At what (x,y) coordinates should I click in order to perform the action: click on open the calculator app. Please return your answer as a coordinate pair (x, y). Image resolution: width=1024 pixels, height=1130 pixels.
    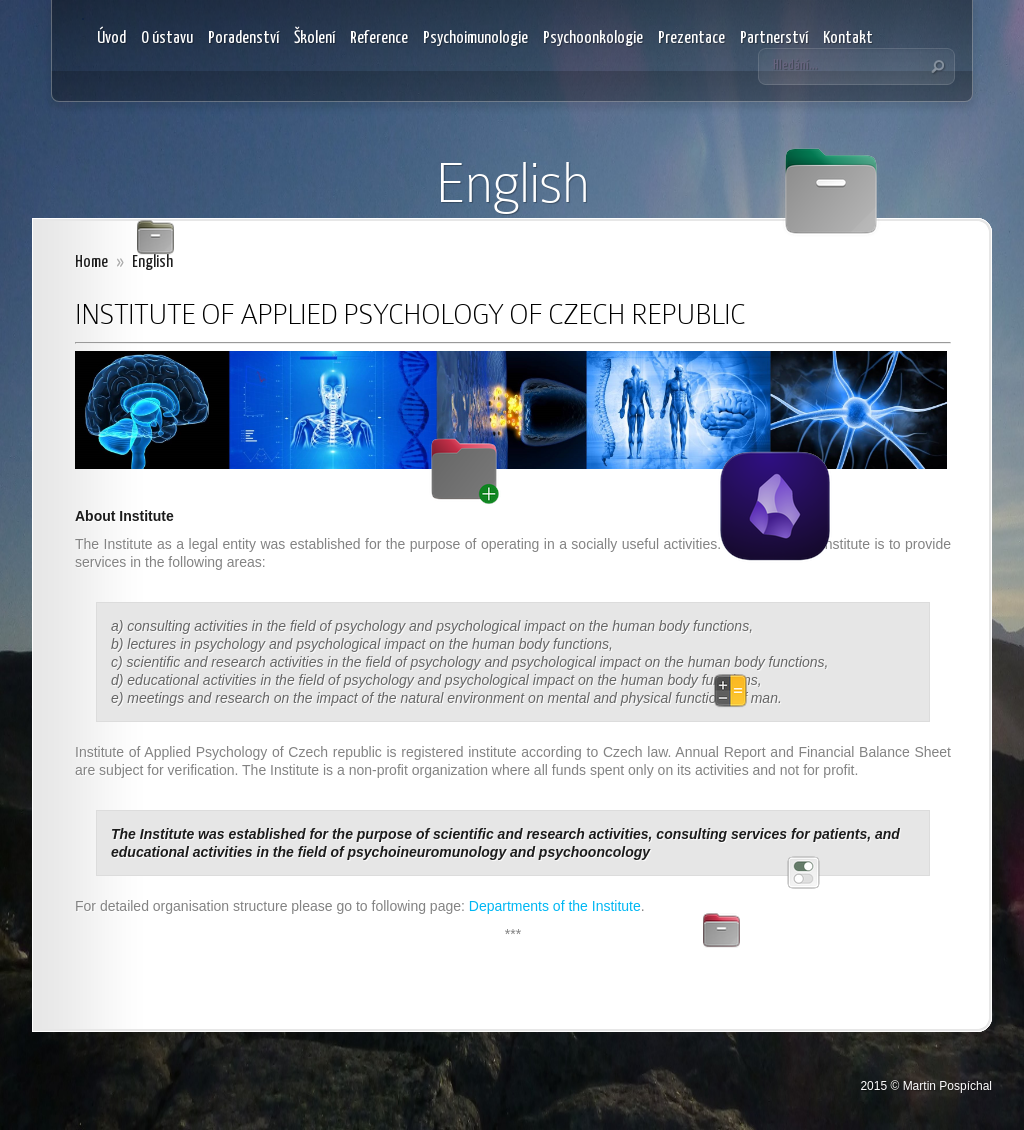
    Looking at the image, I should click on (730, 690).